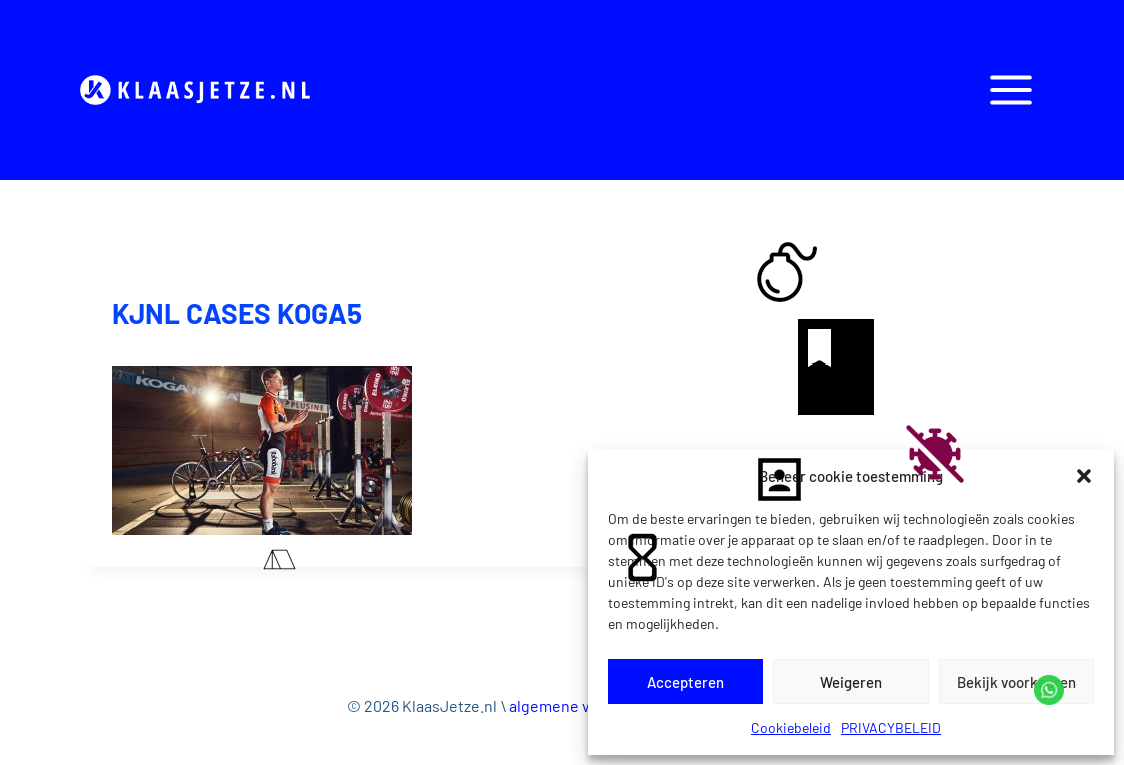 The width and height of the screenshot is (1124, 765). I want to click on access camping or outdoor activity options, so click(279, 560).